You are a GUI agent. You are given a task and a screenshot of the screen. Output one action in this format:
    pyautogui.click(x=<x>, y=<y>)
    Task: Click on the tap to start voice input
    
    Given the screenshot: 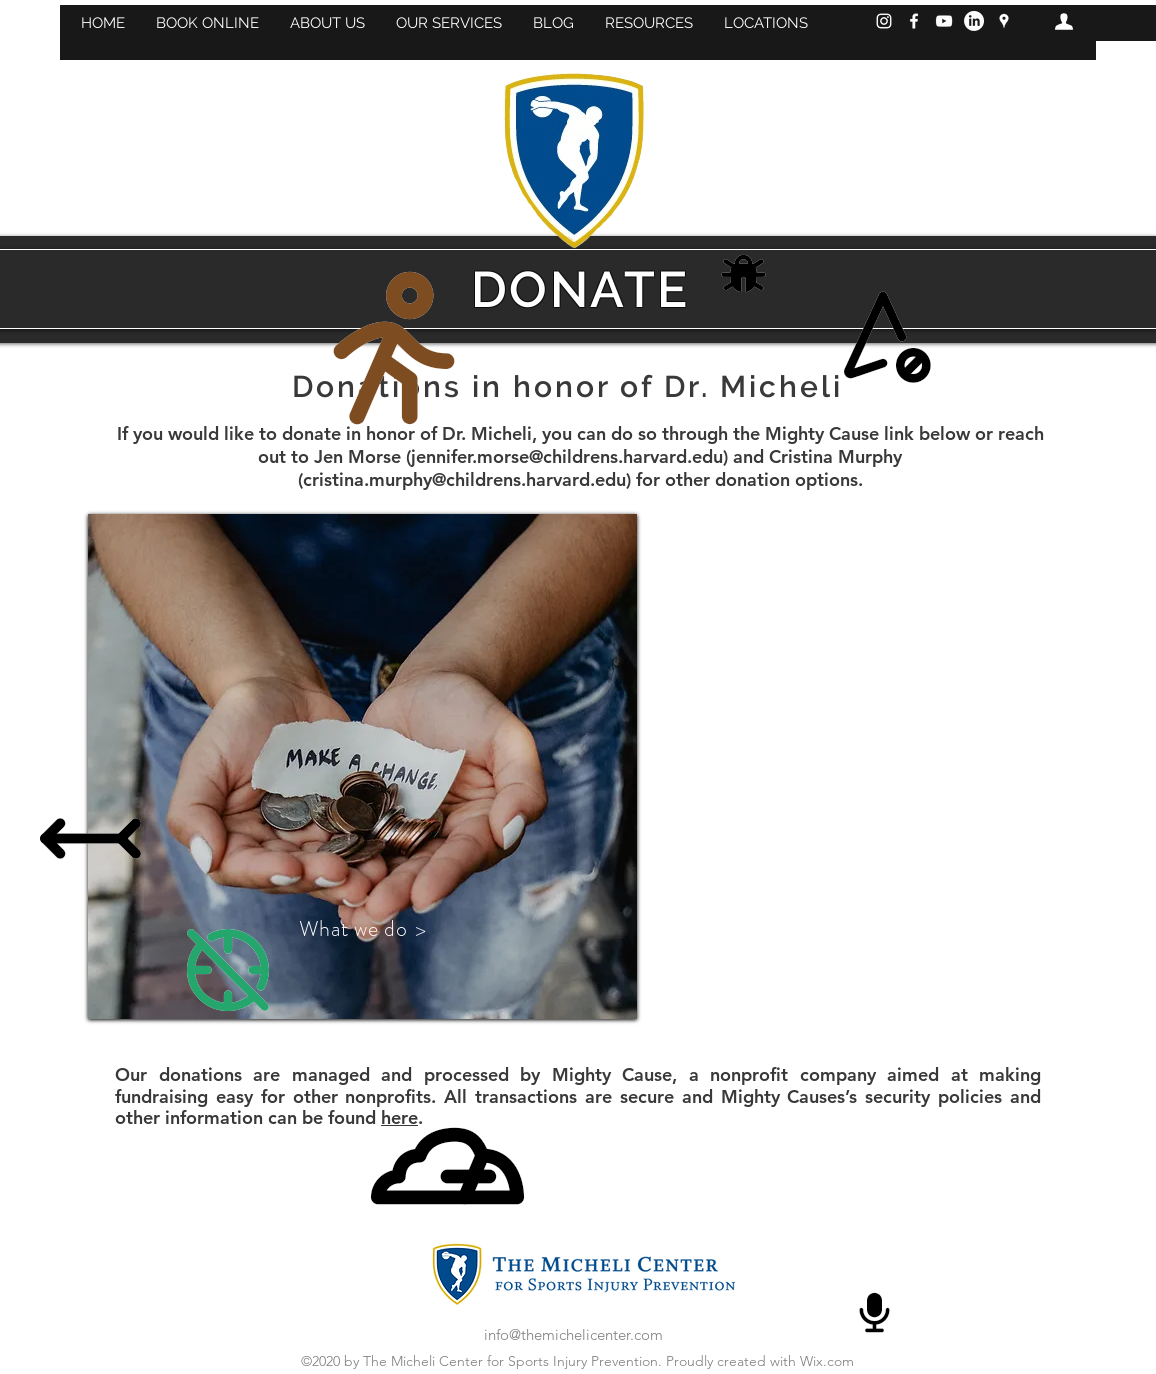 What is the action you would take?
    pyautogui.click(x=874, y=1313)
    